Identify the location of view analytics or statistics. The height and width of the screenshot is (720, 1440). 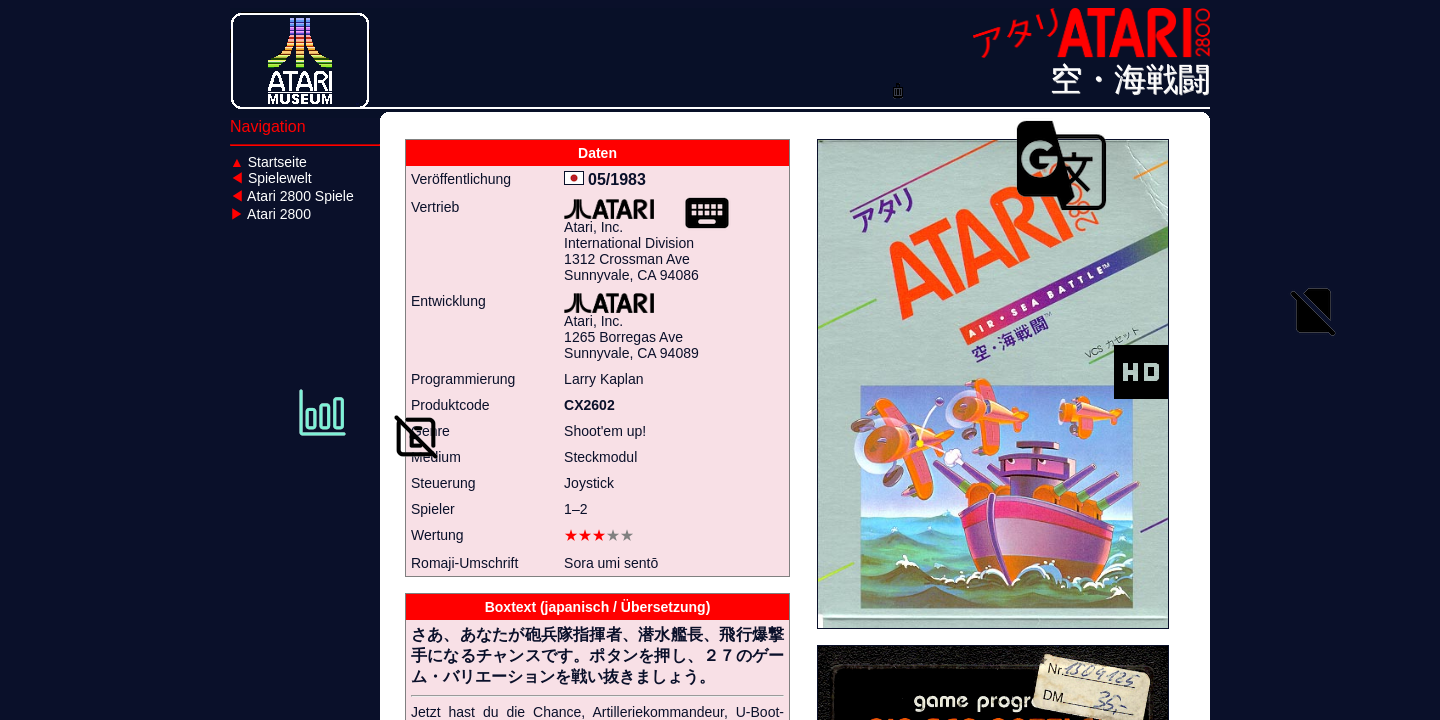
(322, 412).